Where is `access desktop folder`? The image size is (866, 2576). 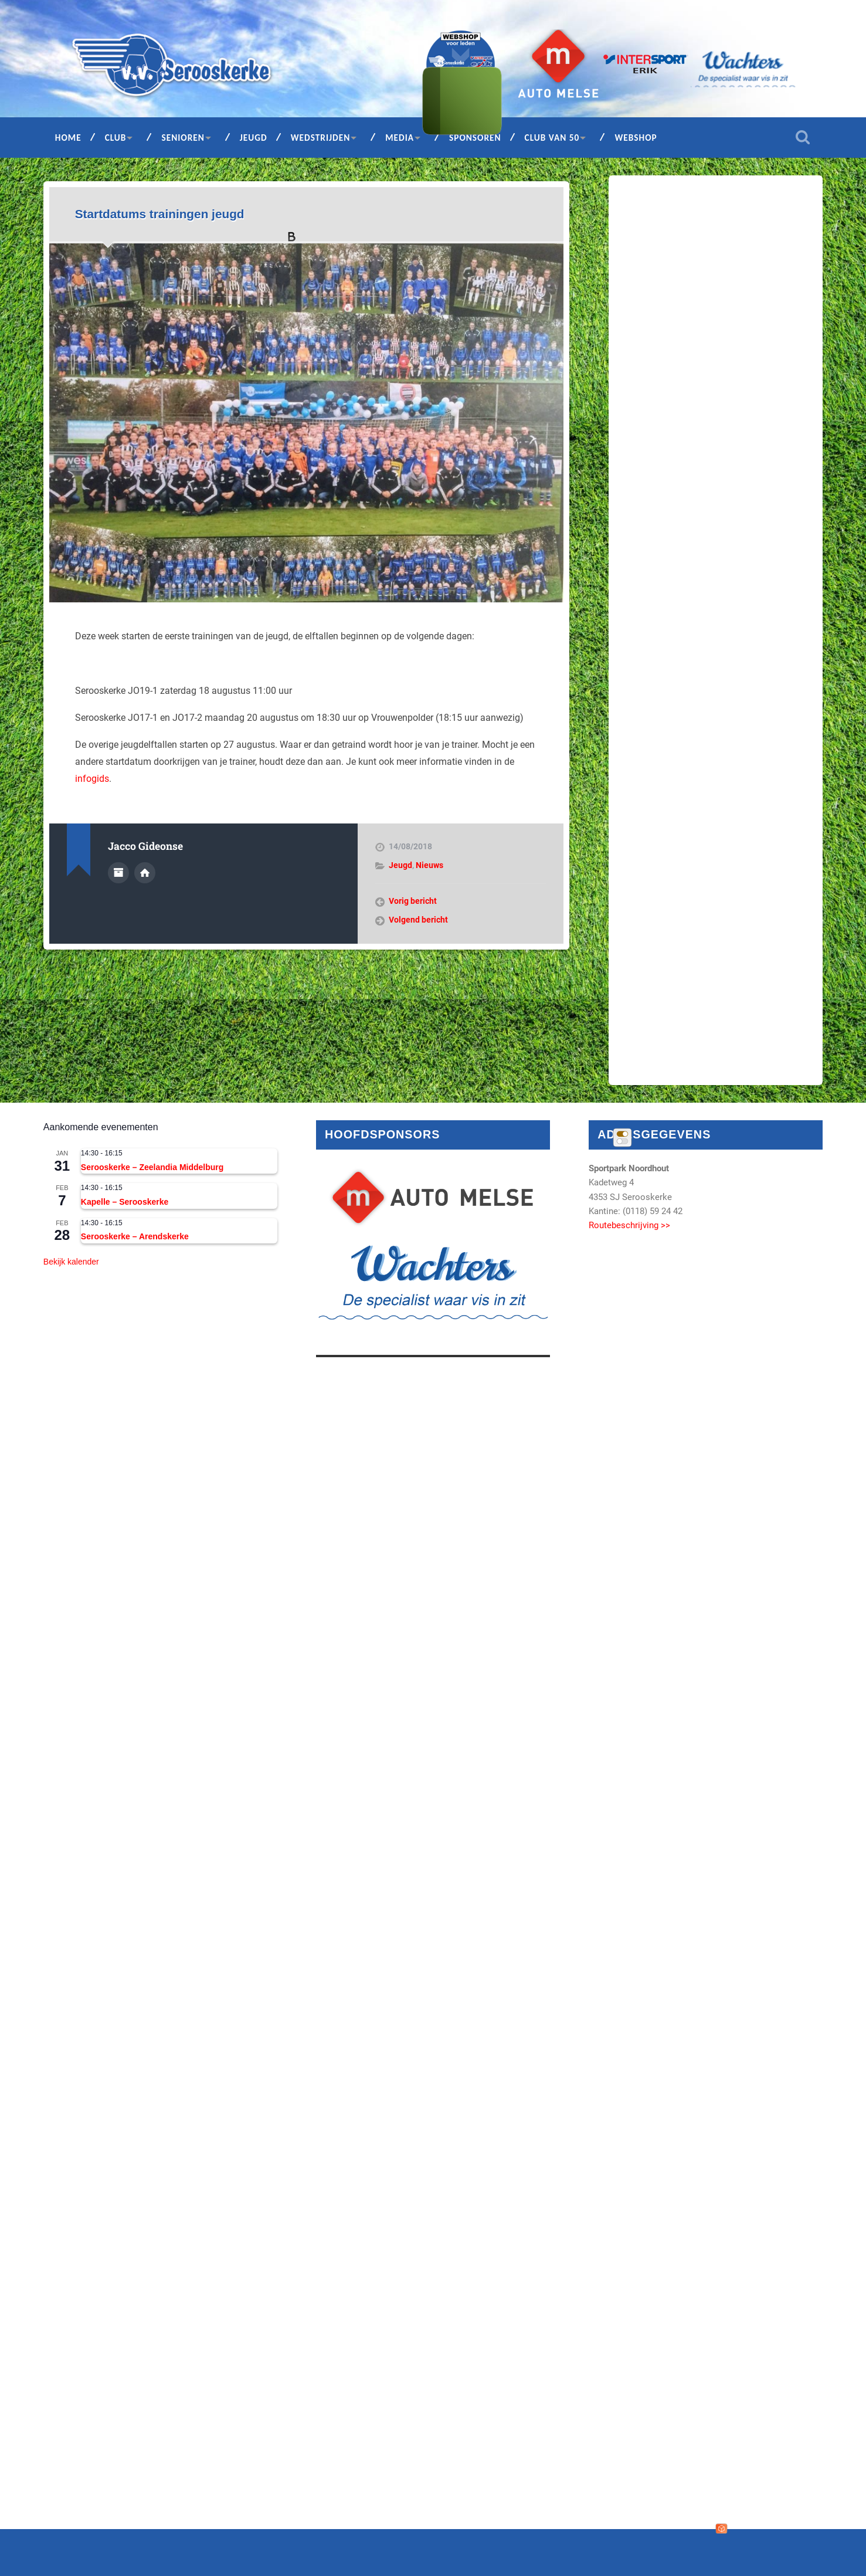
access desktop folder is located at coordinates (462, 98).